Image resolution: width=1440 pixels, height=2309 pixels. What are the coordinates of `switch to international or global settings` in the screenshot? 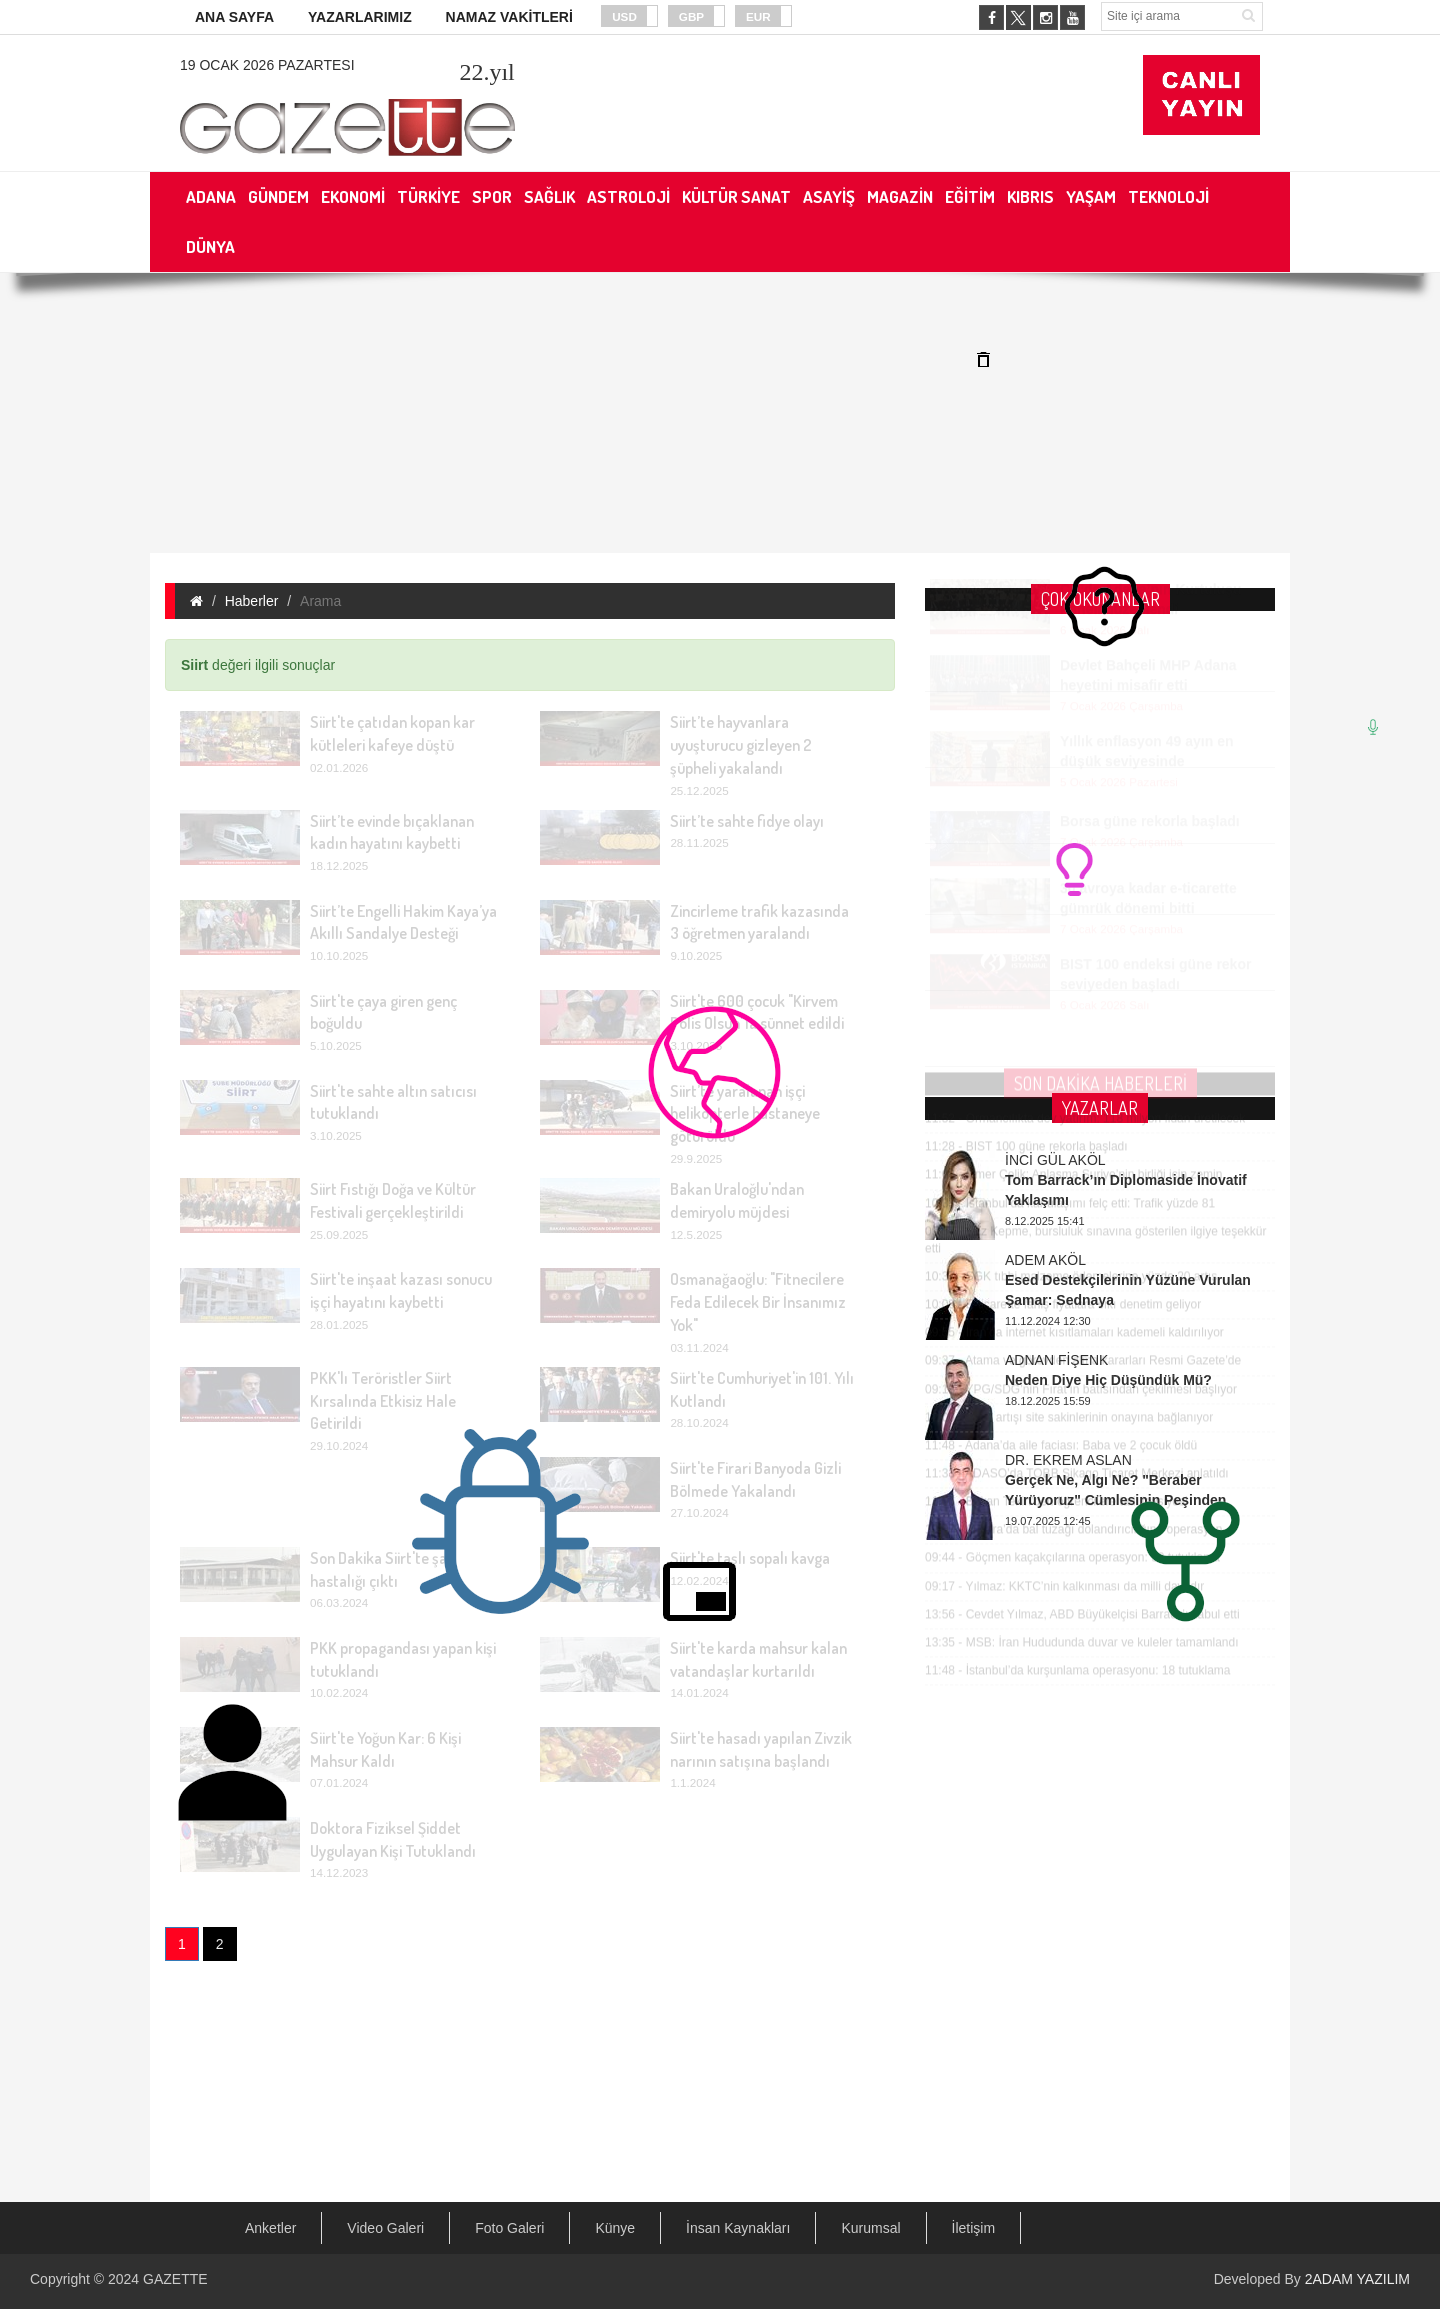 It's located at (714, 1072).